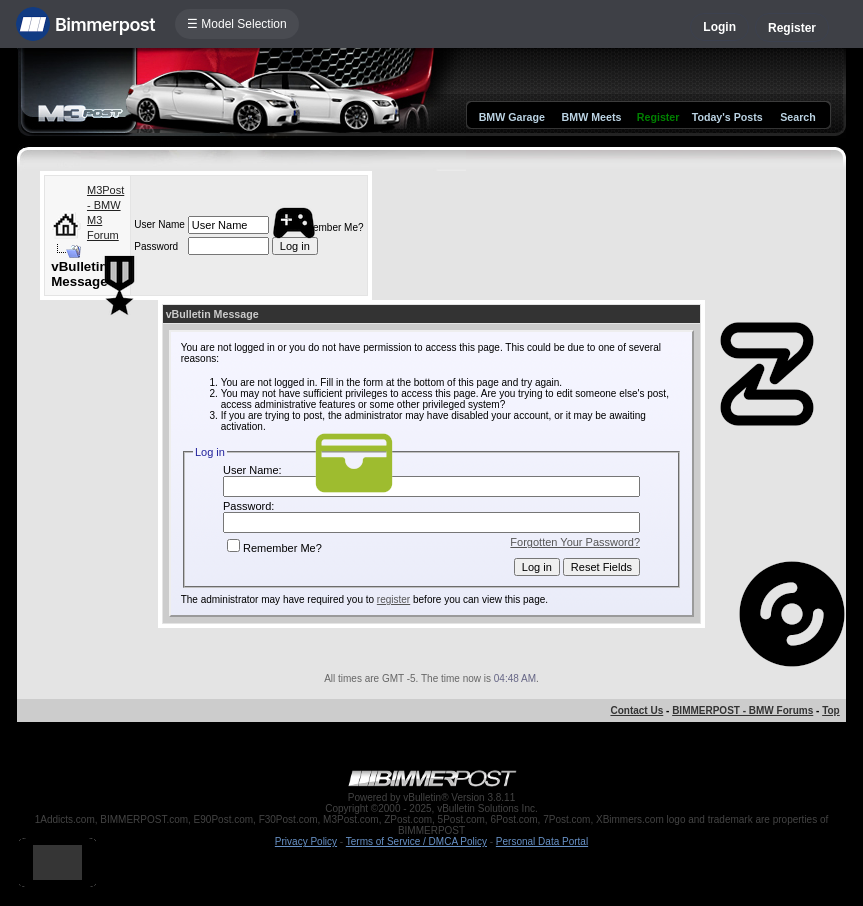 This screenshot has width=863, height=906. I want to click on play or access music library, so click(792, 614).